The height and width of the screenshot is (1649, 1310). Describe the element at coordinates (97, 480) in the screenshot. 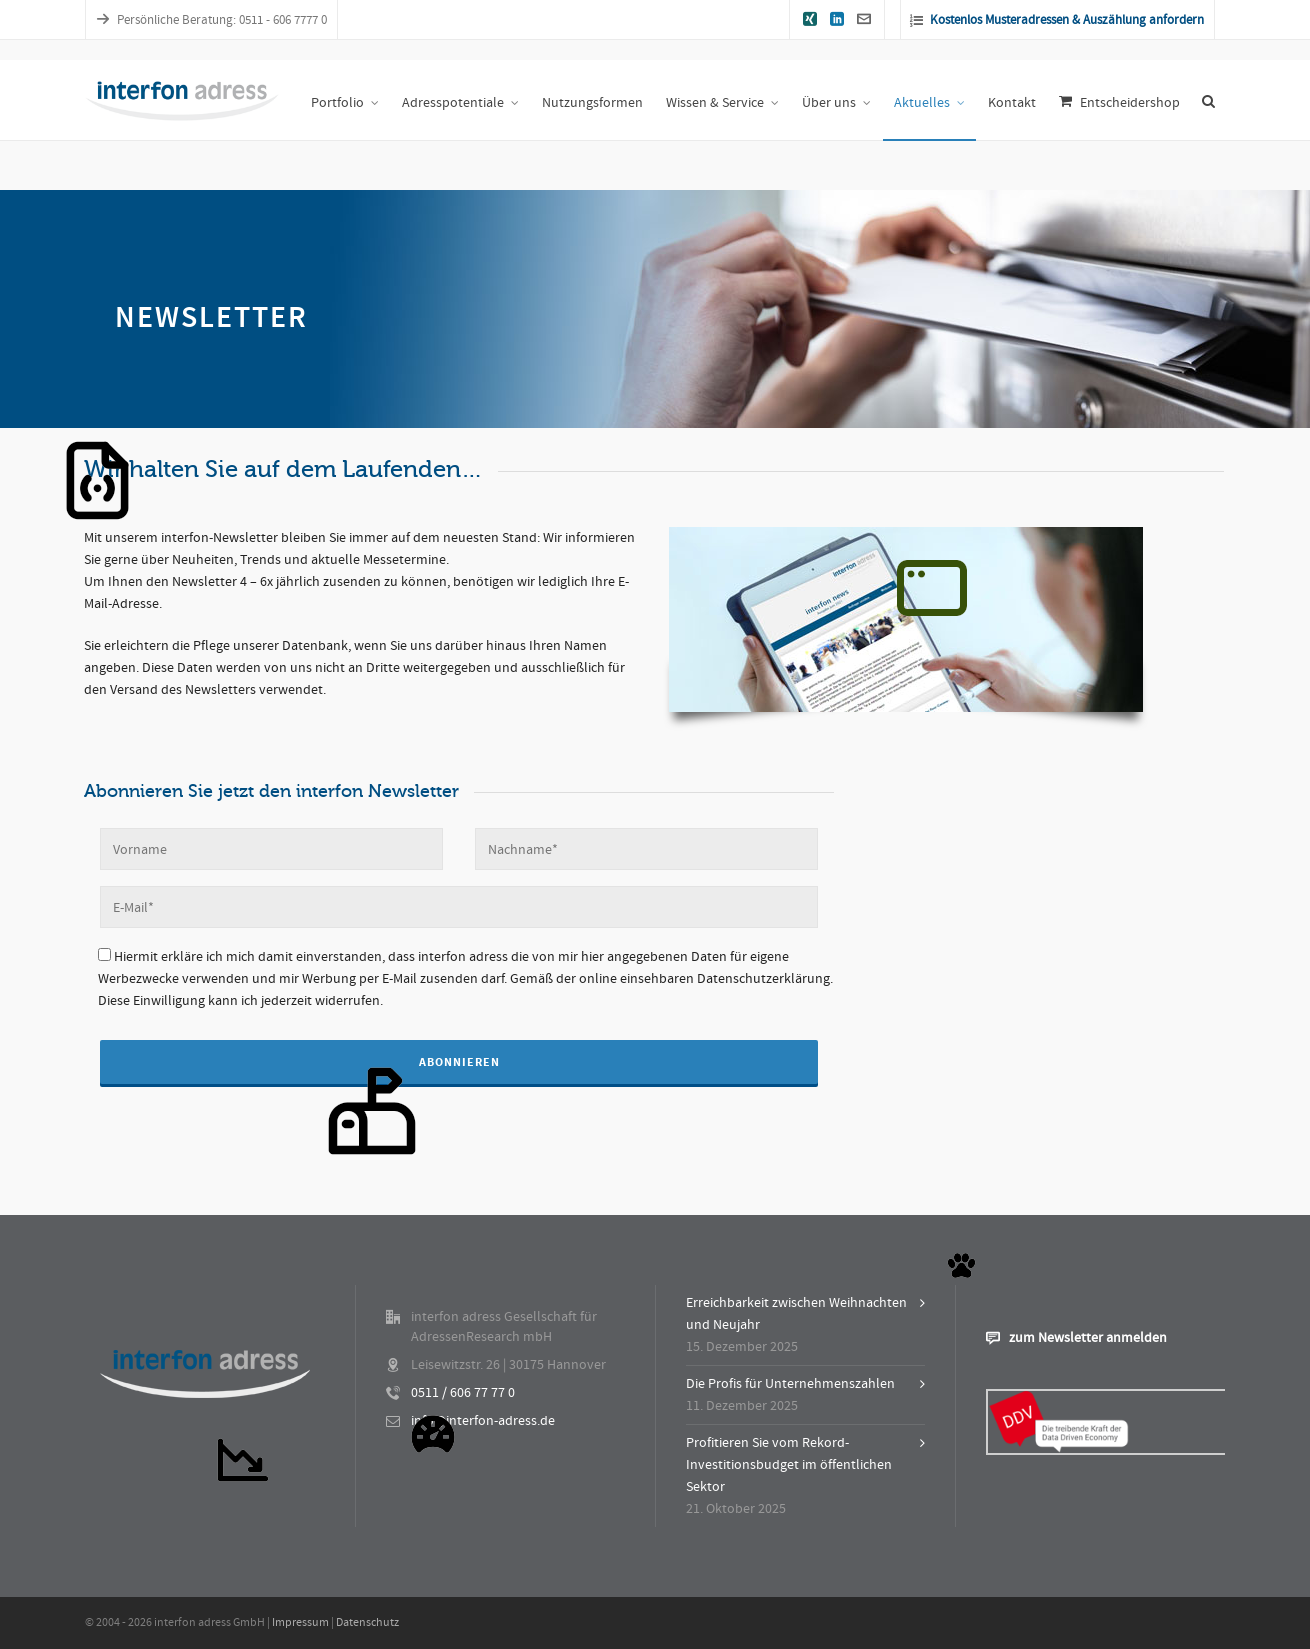

I see `access a file with wireless or signal data` at that location.